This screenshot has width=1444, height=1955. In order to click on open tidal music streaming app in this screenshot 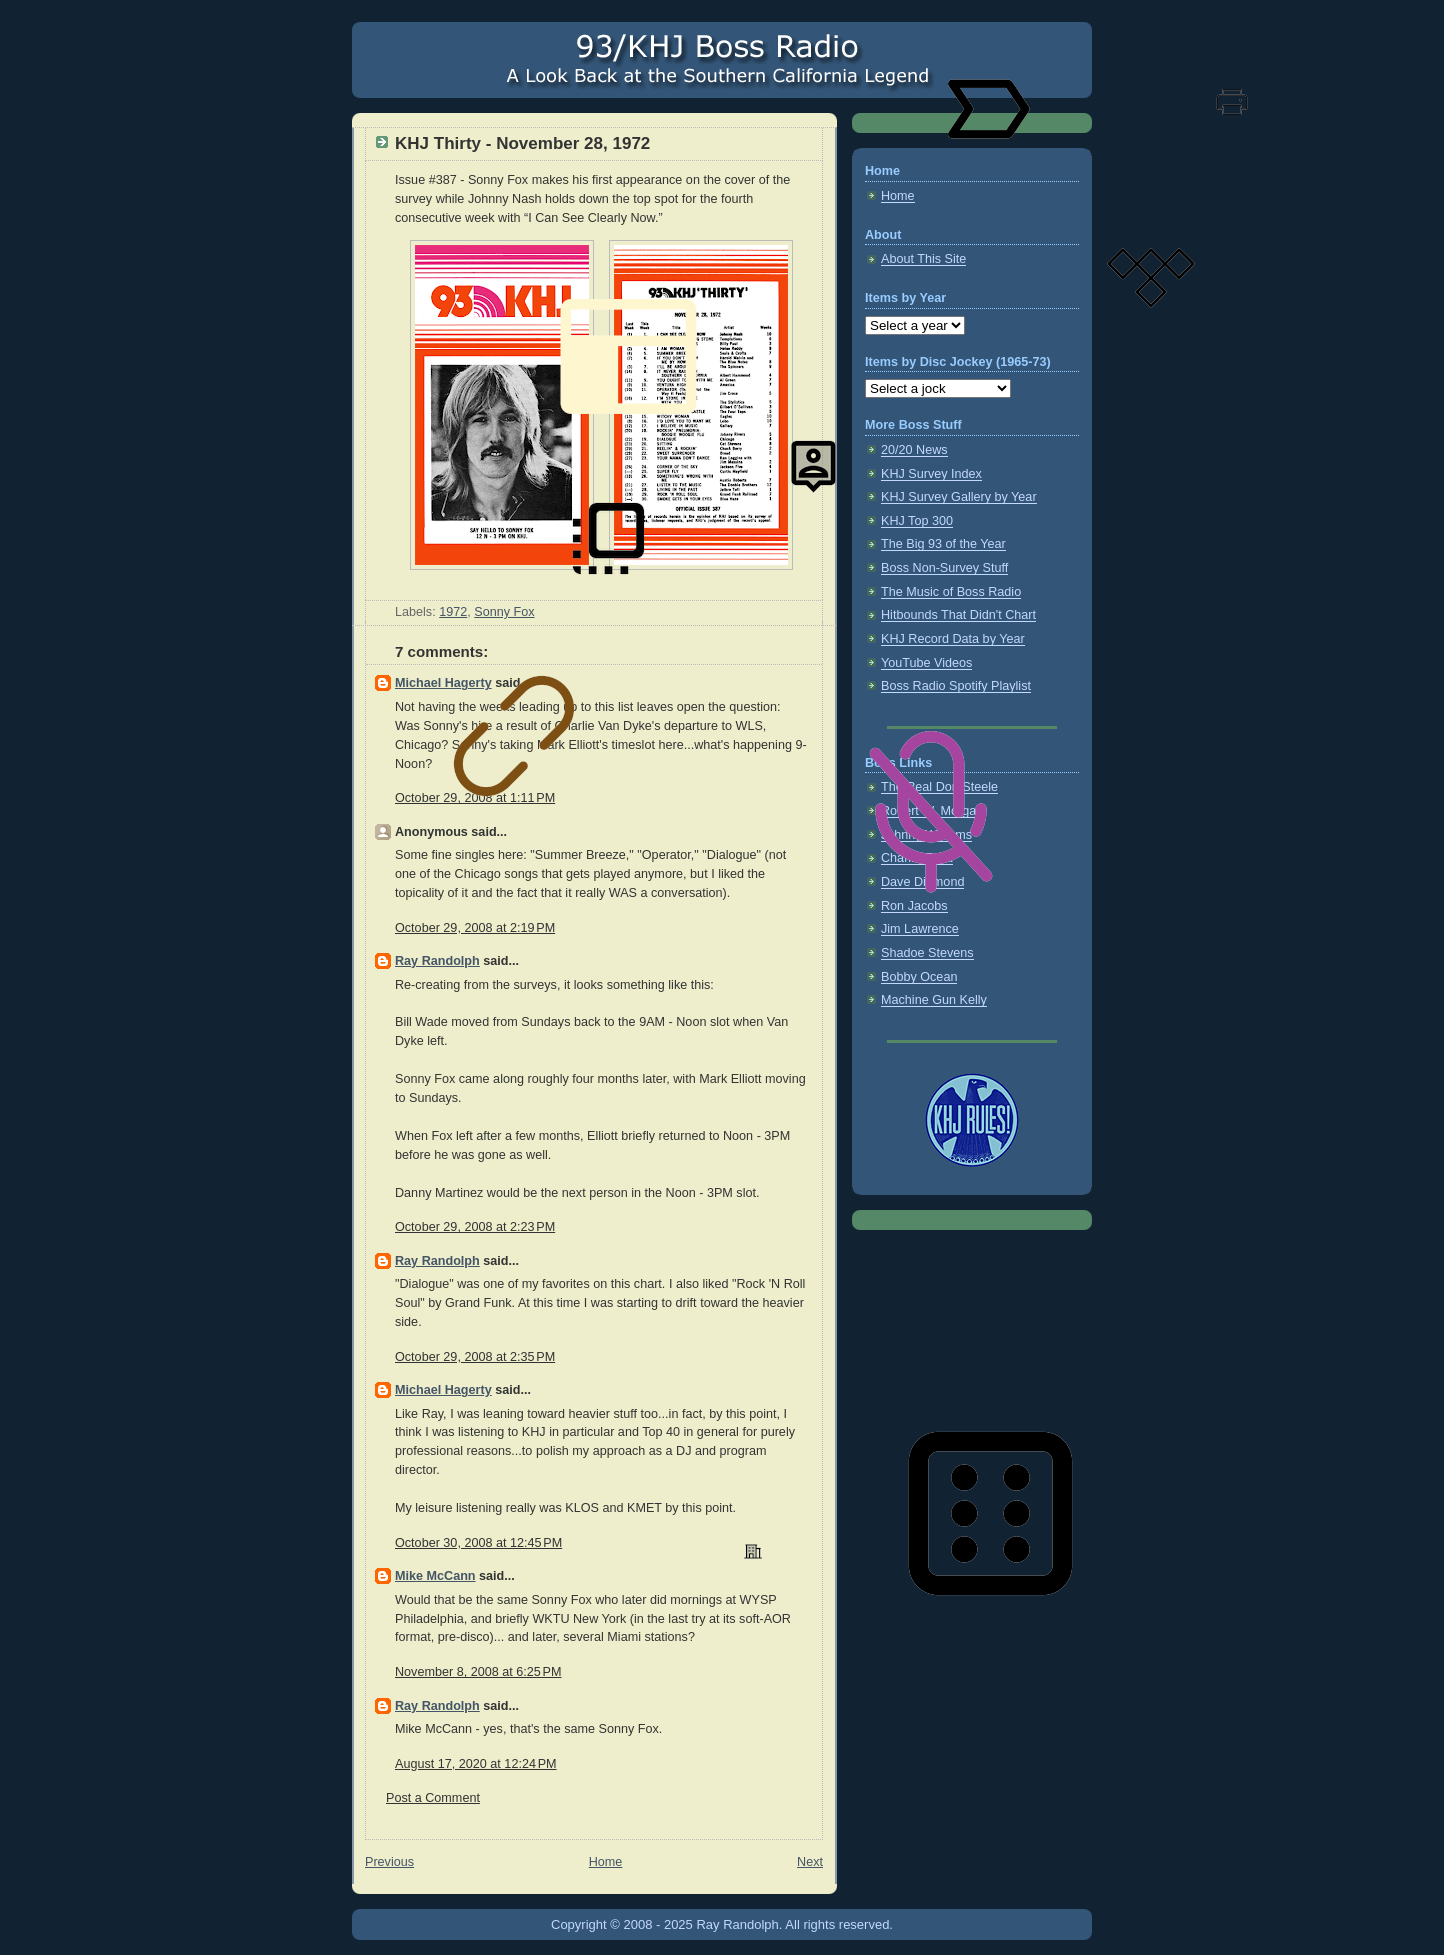, I will do `click(1151, 275)`.